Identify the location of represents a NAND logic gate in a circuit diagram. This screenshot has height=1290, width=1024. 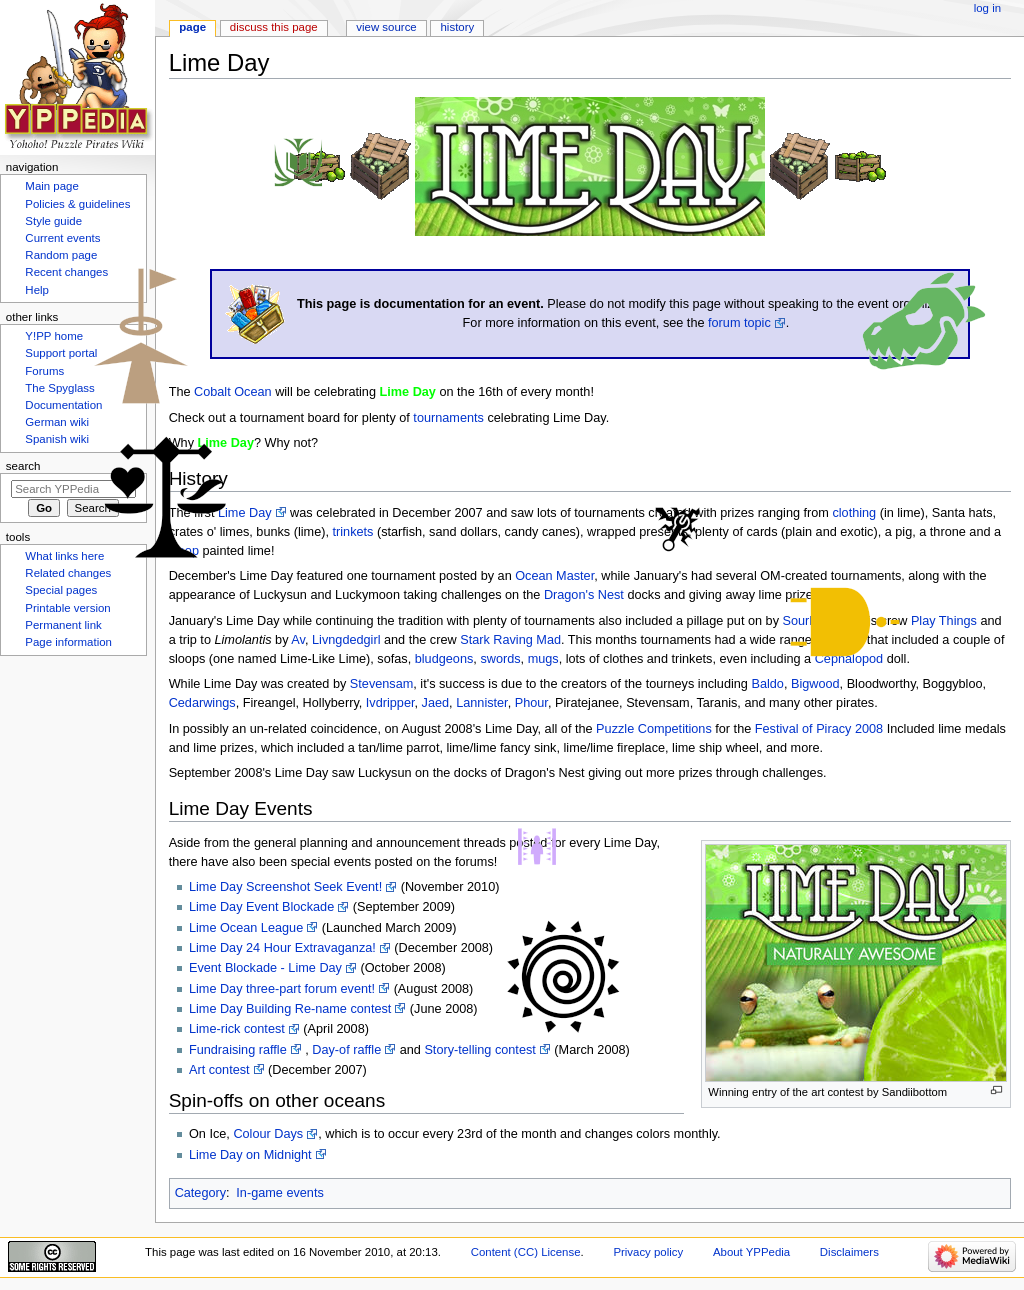
(845, 622).